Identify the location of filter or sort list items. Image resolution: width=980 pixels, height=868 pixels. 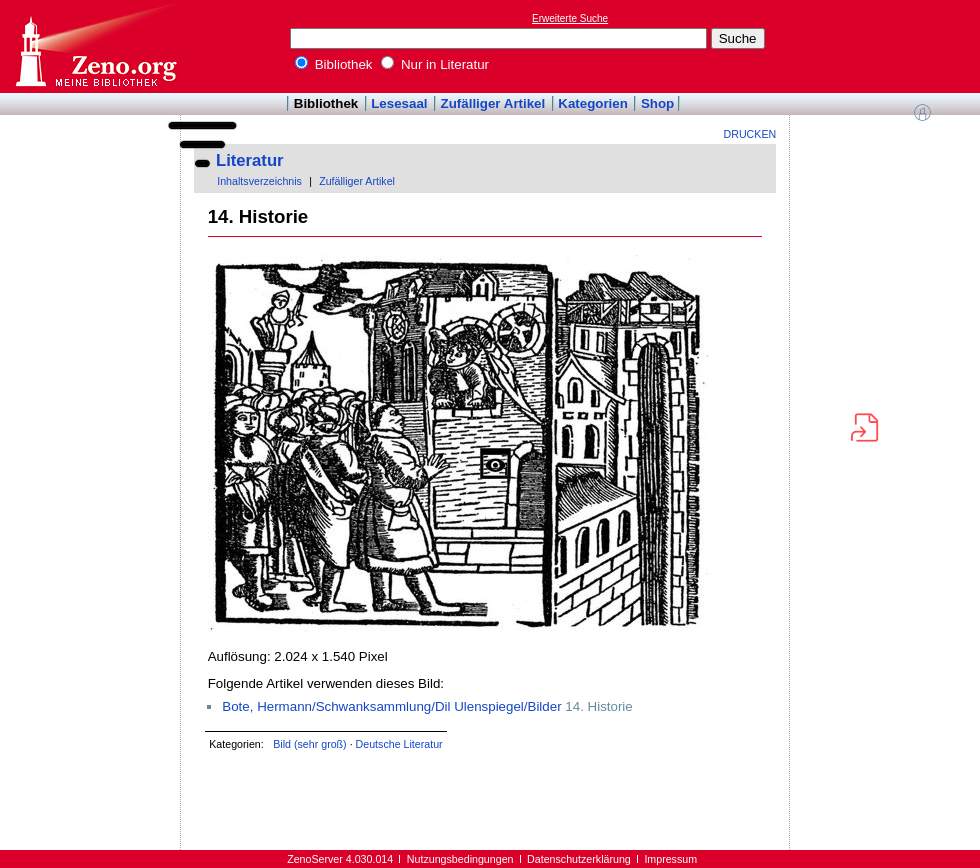
(202, 144).